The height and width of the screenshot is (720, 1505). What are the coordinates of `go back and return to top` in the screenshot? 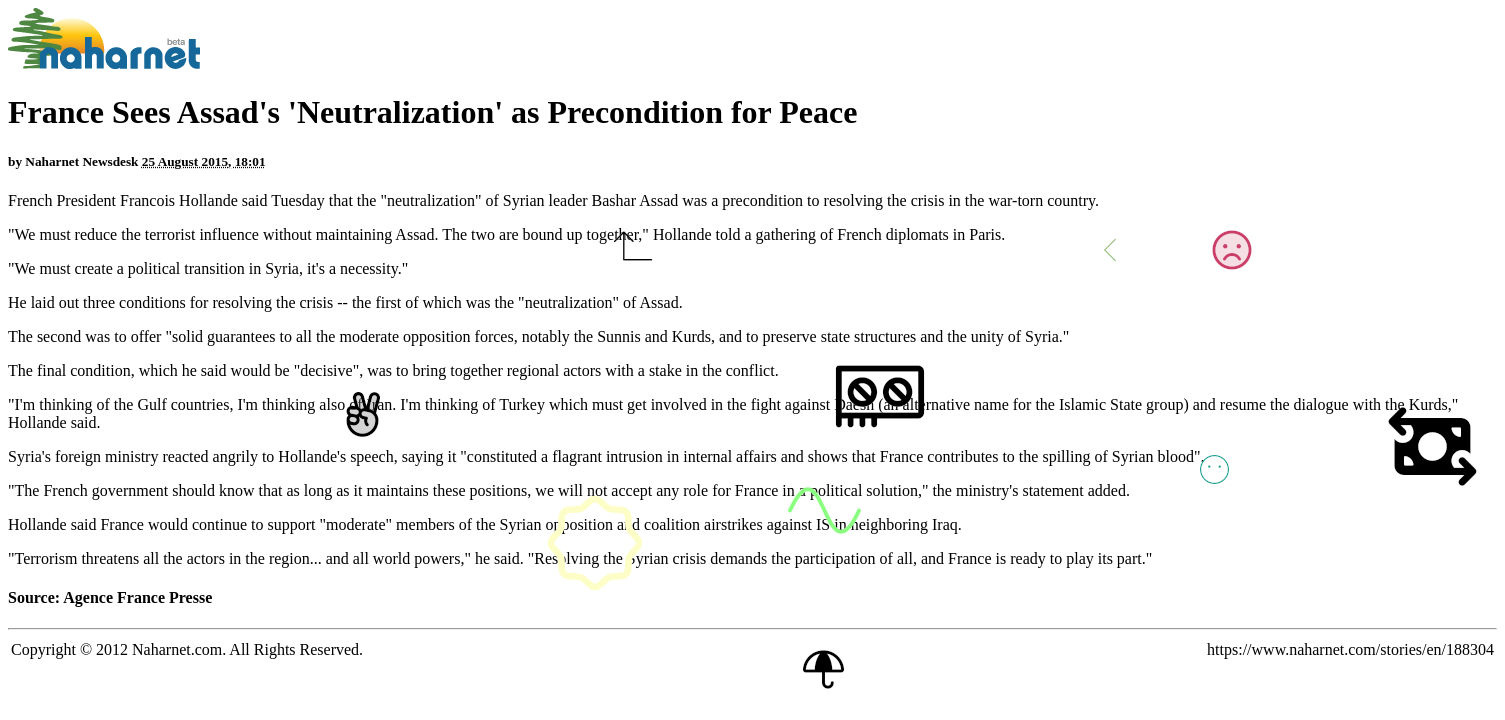 It's located at (631, 247).